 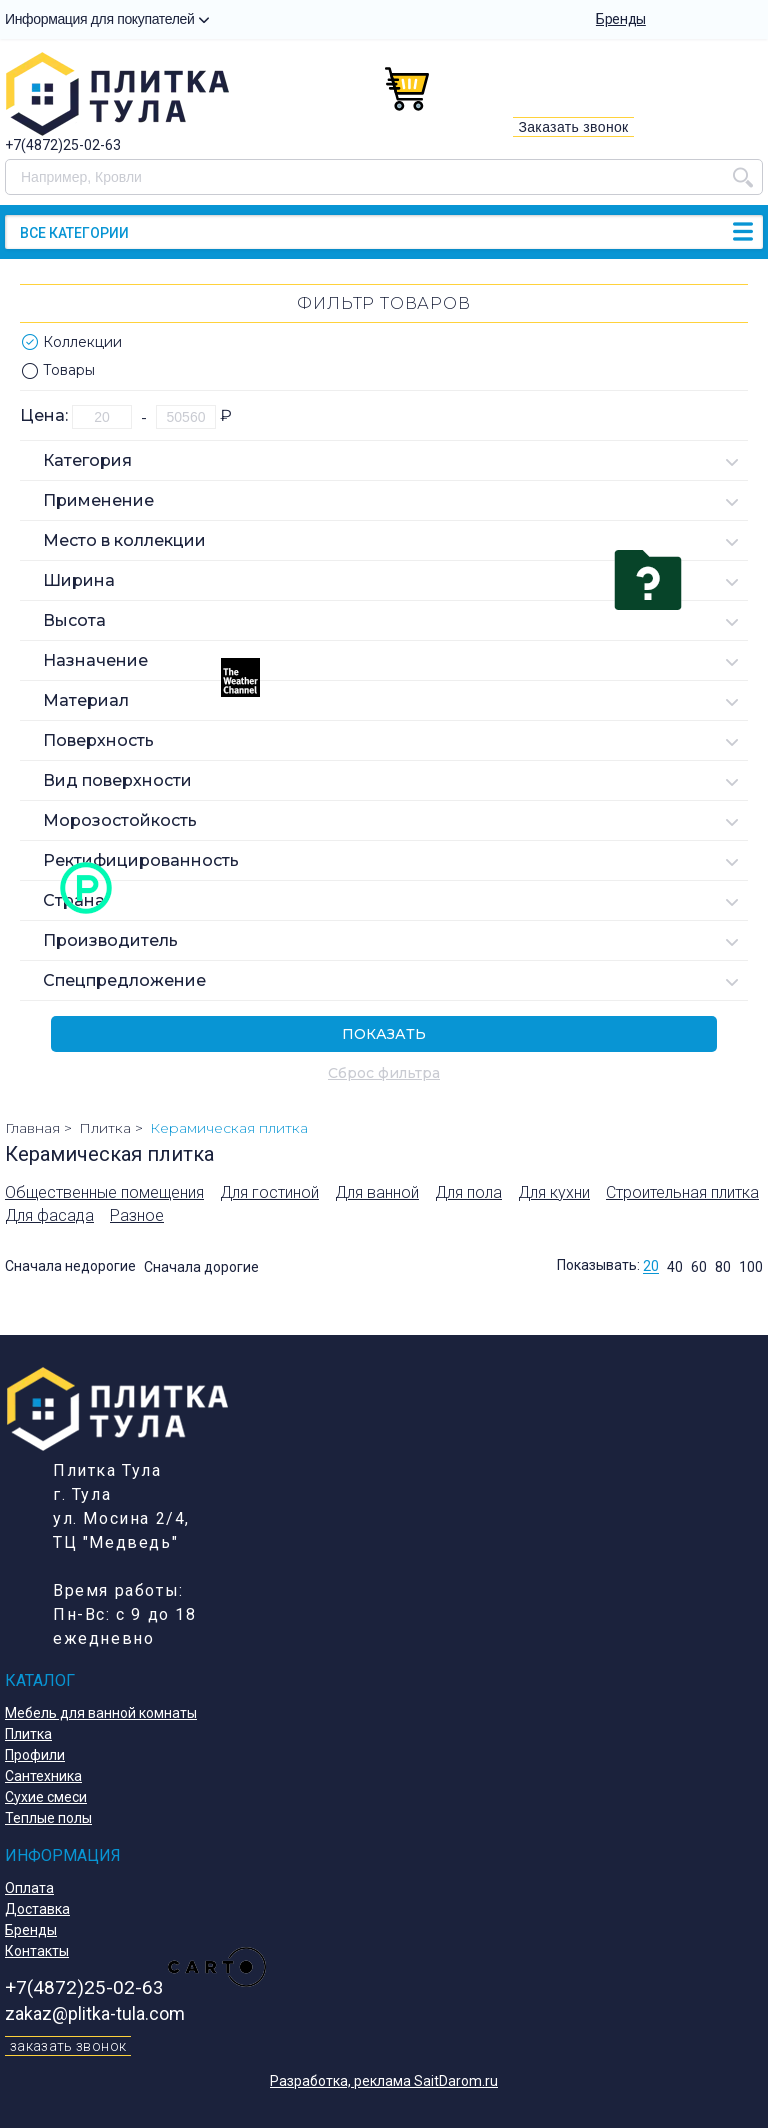 What do you see at coordinates (217, 1967) in the screenshot?
I see `CARTO mapping platform logo` at bounding box center [217, 1967].